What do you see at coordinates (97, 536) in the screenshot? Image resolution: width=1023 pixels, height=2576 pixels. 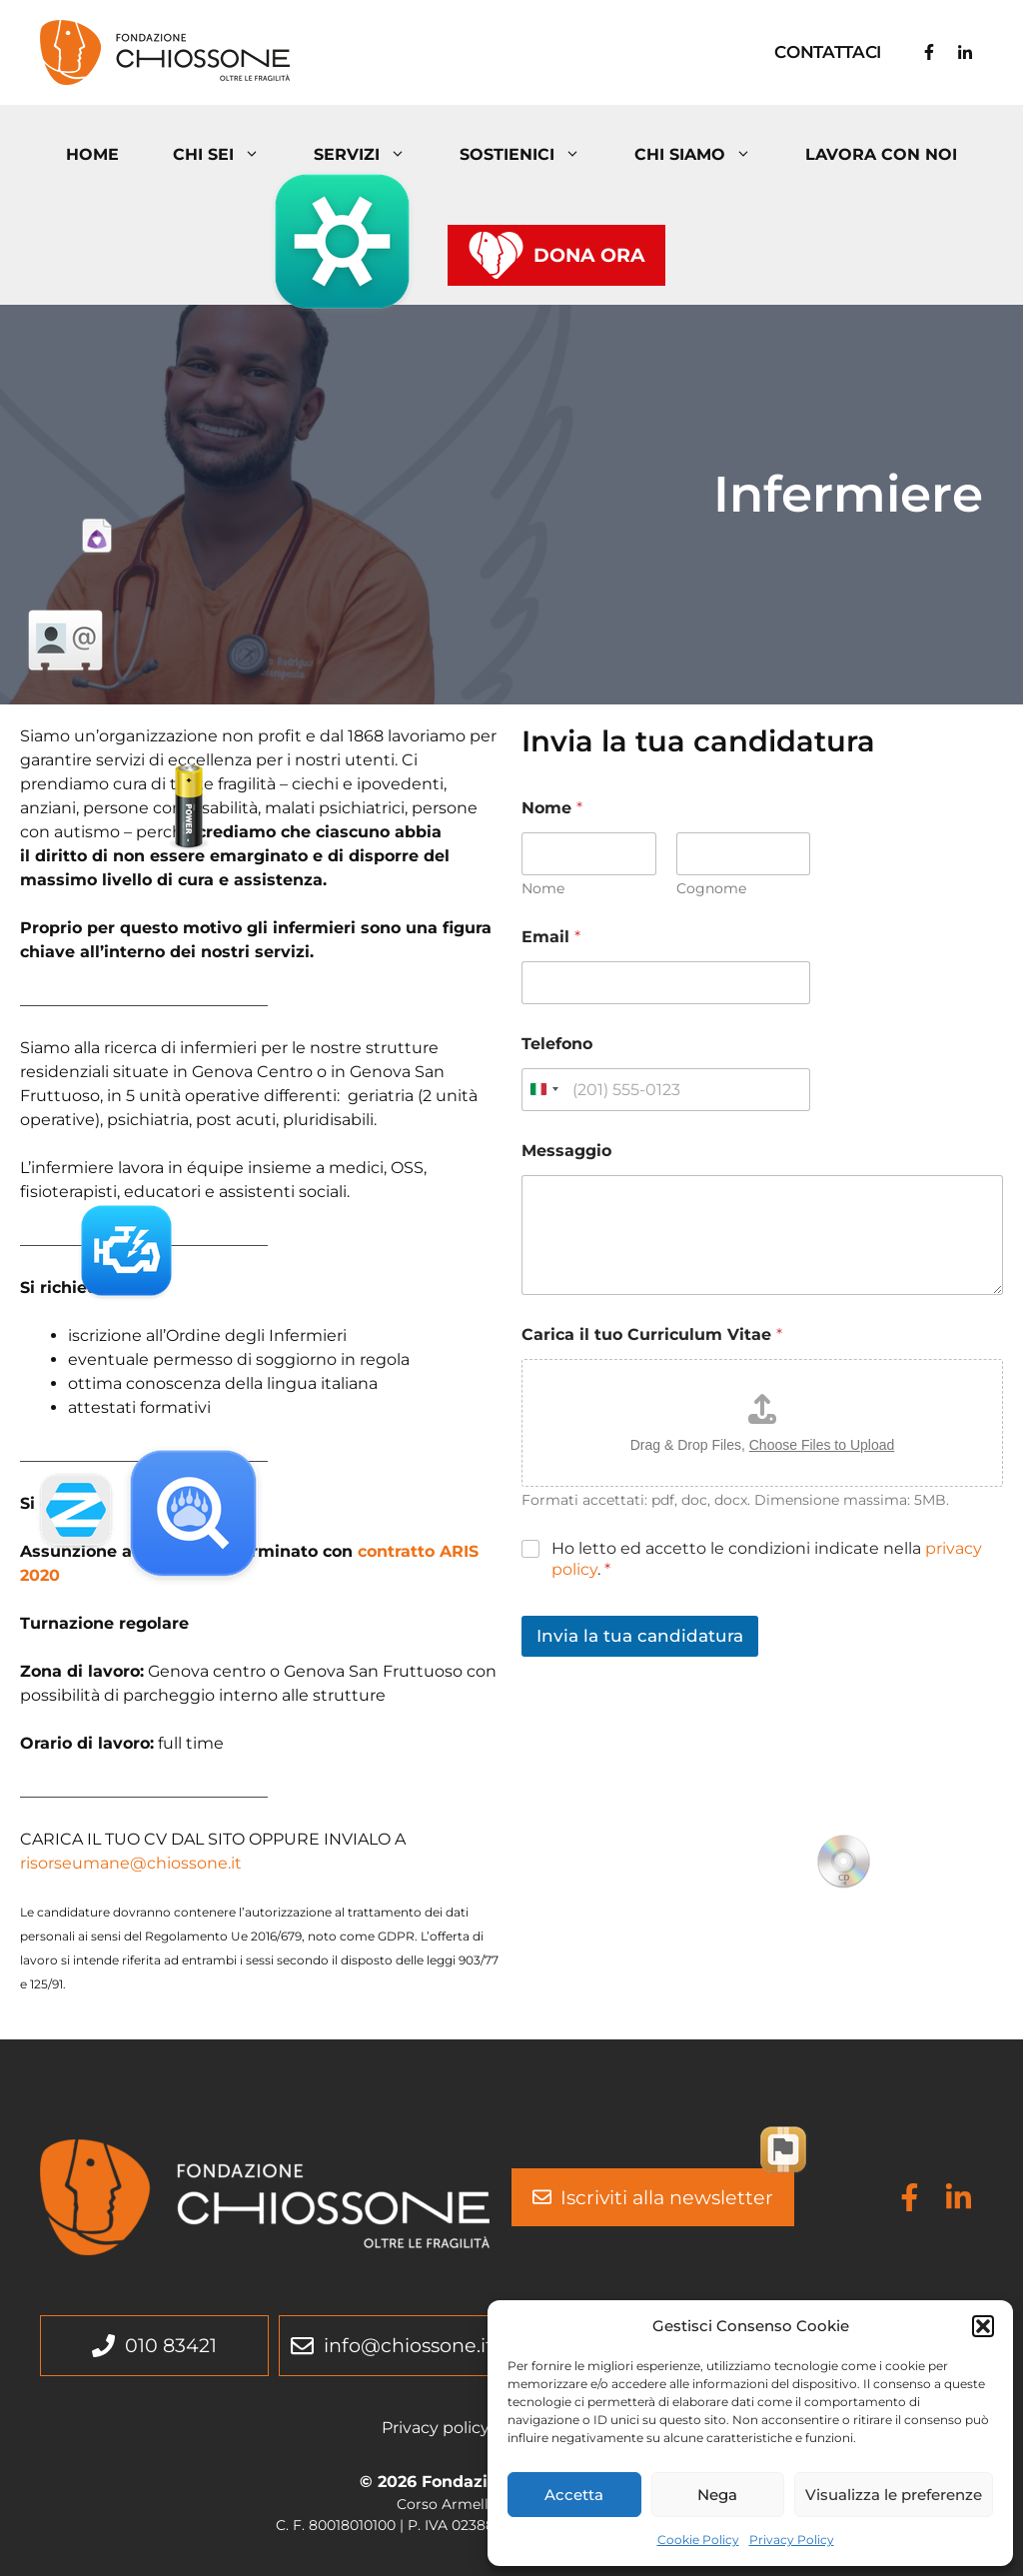 I see `a meson build system configuration file` at bounding box center [97, 536].